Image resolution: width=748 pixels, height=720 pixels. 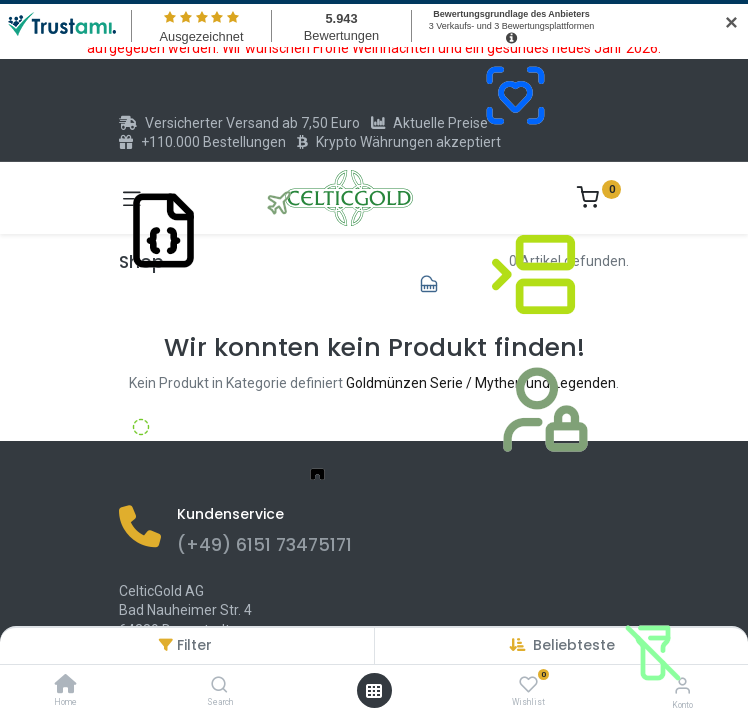 I want to click on lock or restrict a user account, so click(x=545, y=409).